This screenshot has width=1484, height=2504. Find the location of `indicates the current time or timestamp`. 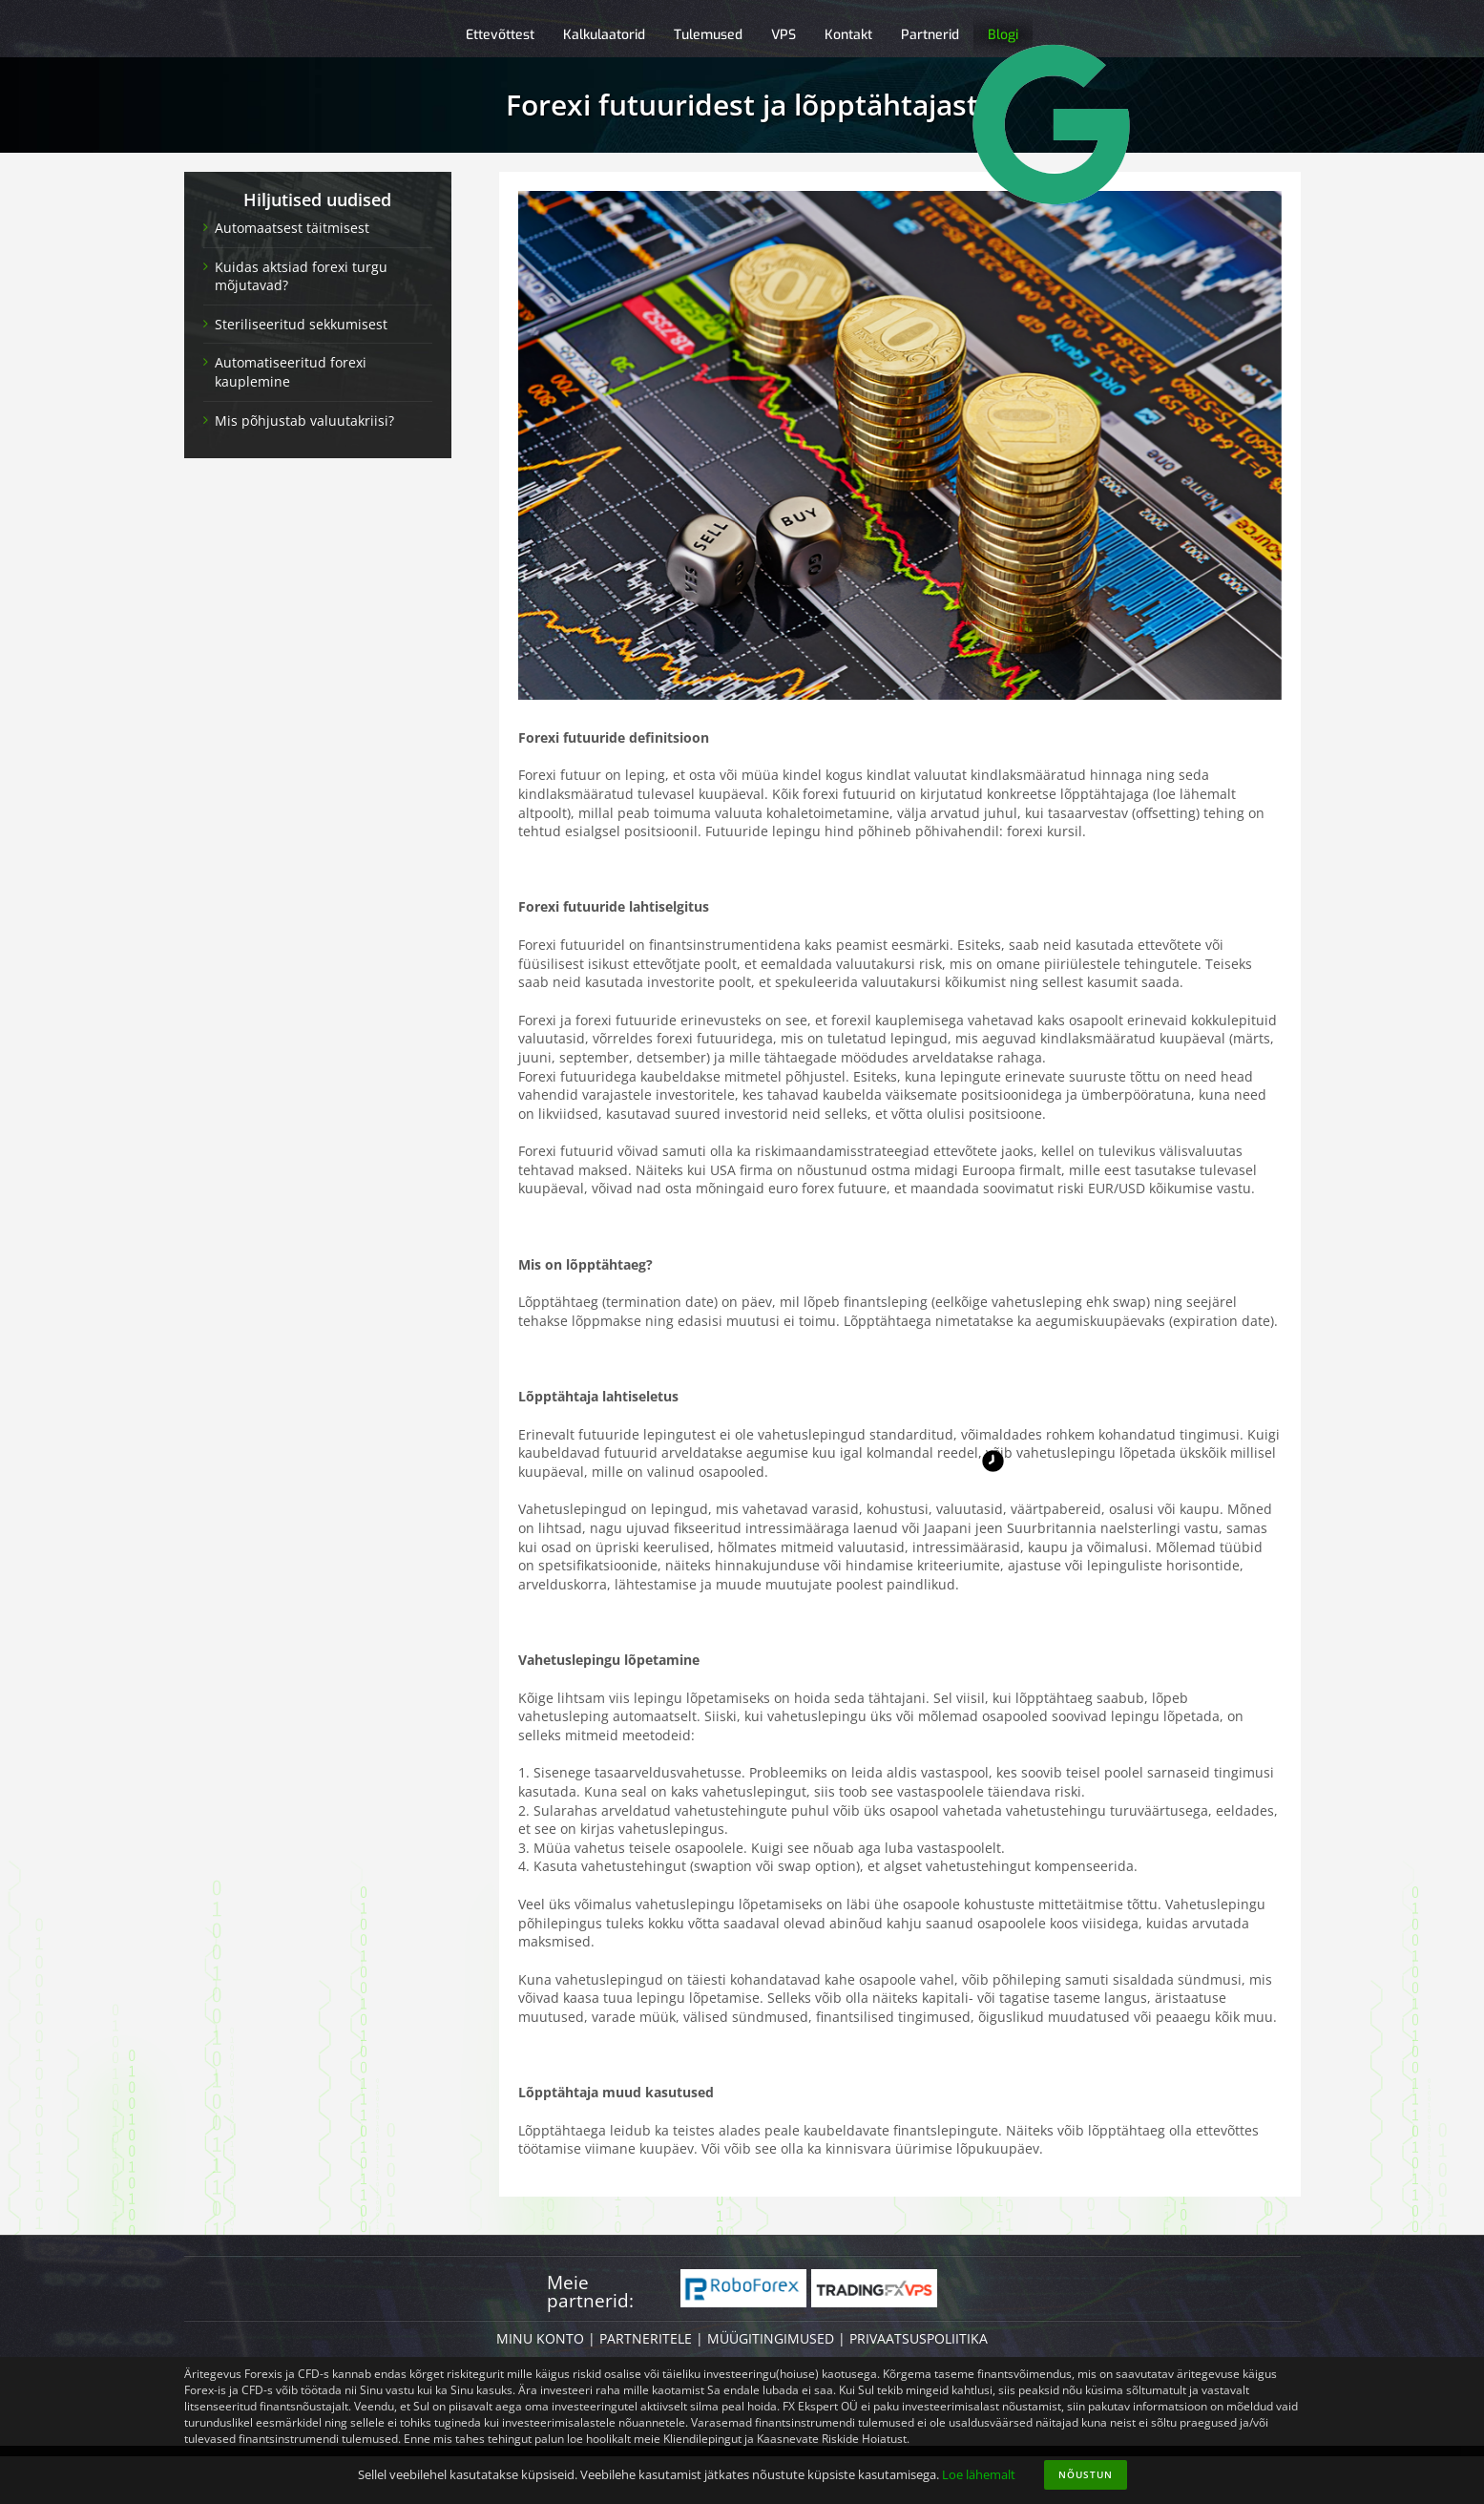

indicates the current time or timestamp is located at coordinates (993, 1461).